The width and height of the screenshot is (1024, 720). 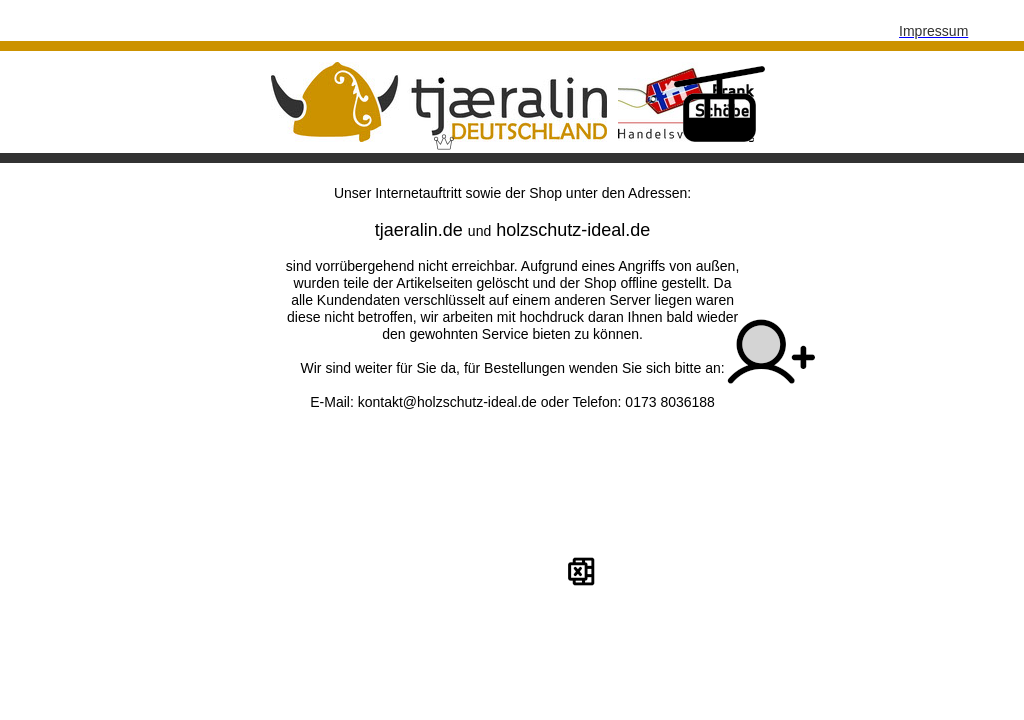 What do you see at coordinates (719, 105) in the screenshot?
I see `access cable car or gondola transit options` at bounding box center [719, 105].